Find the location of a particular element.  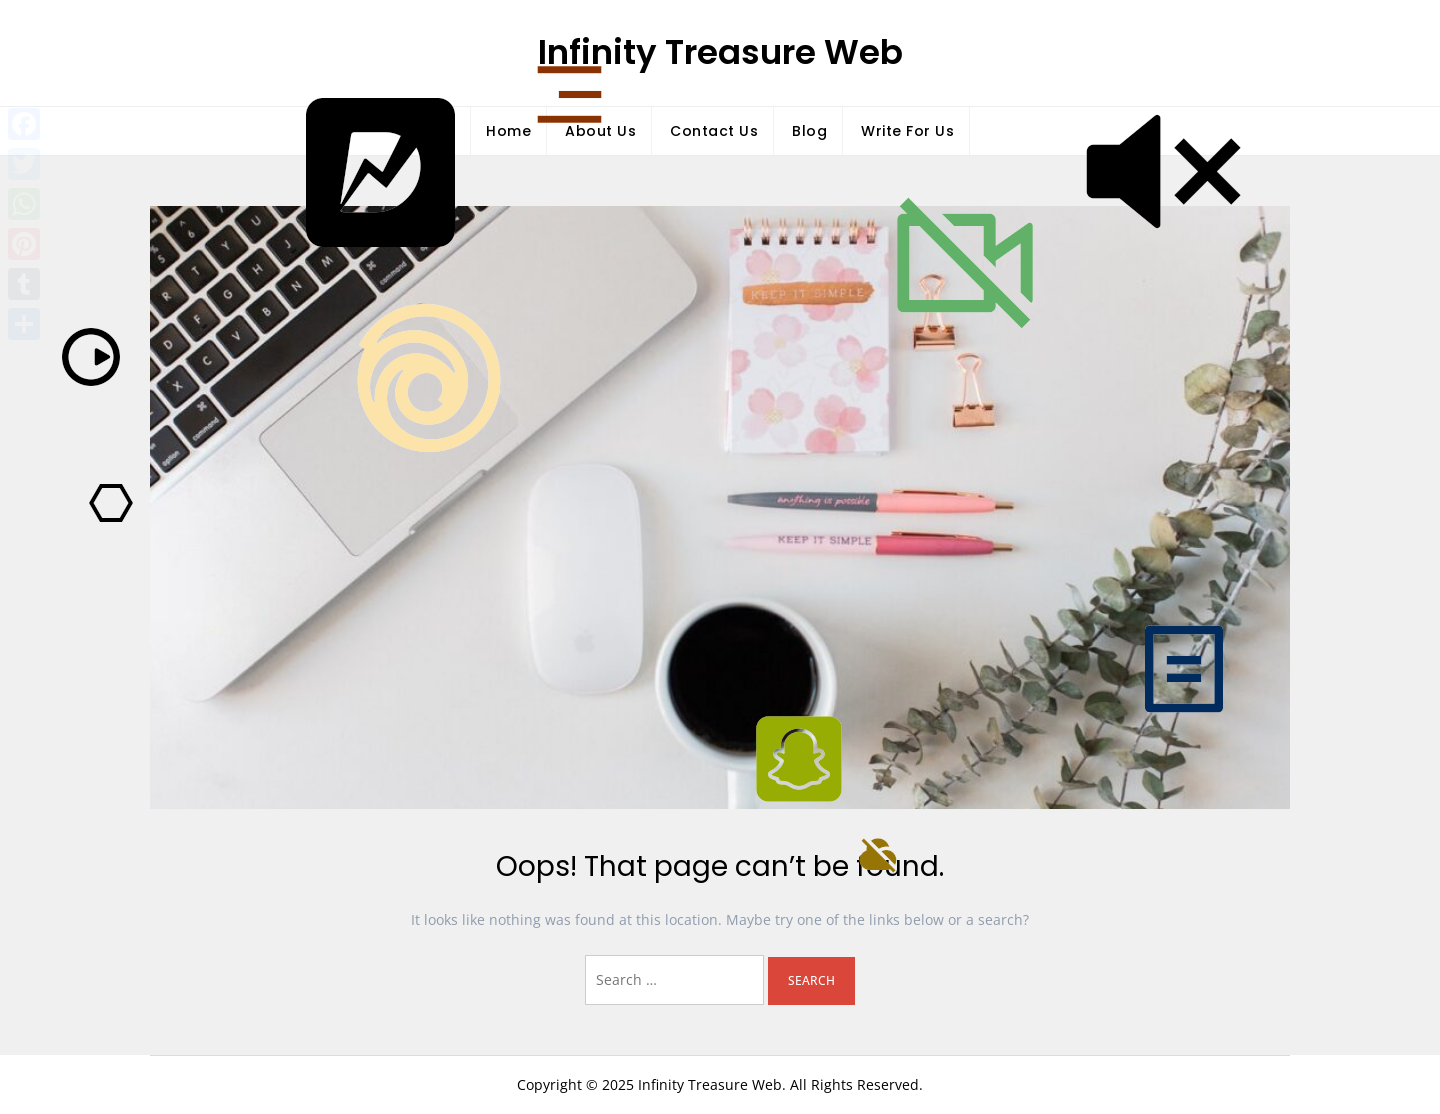

turn off camera during a video call is located at coordinates (965, 263).